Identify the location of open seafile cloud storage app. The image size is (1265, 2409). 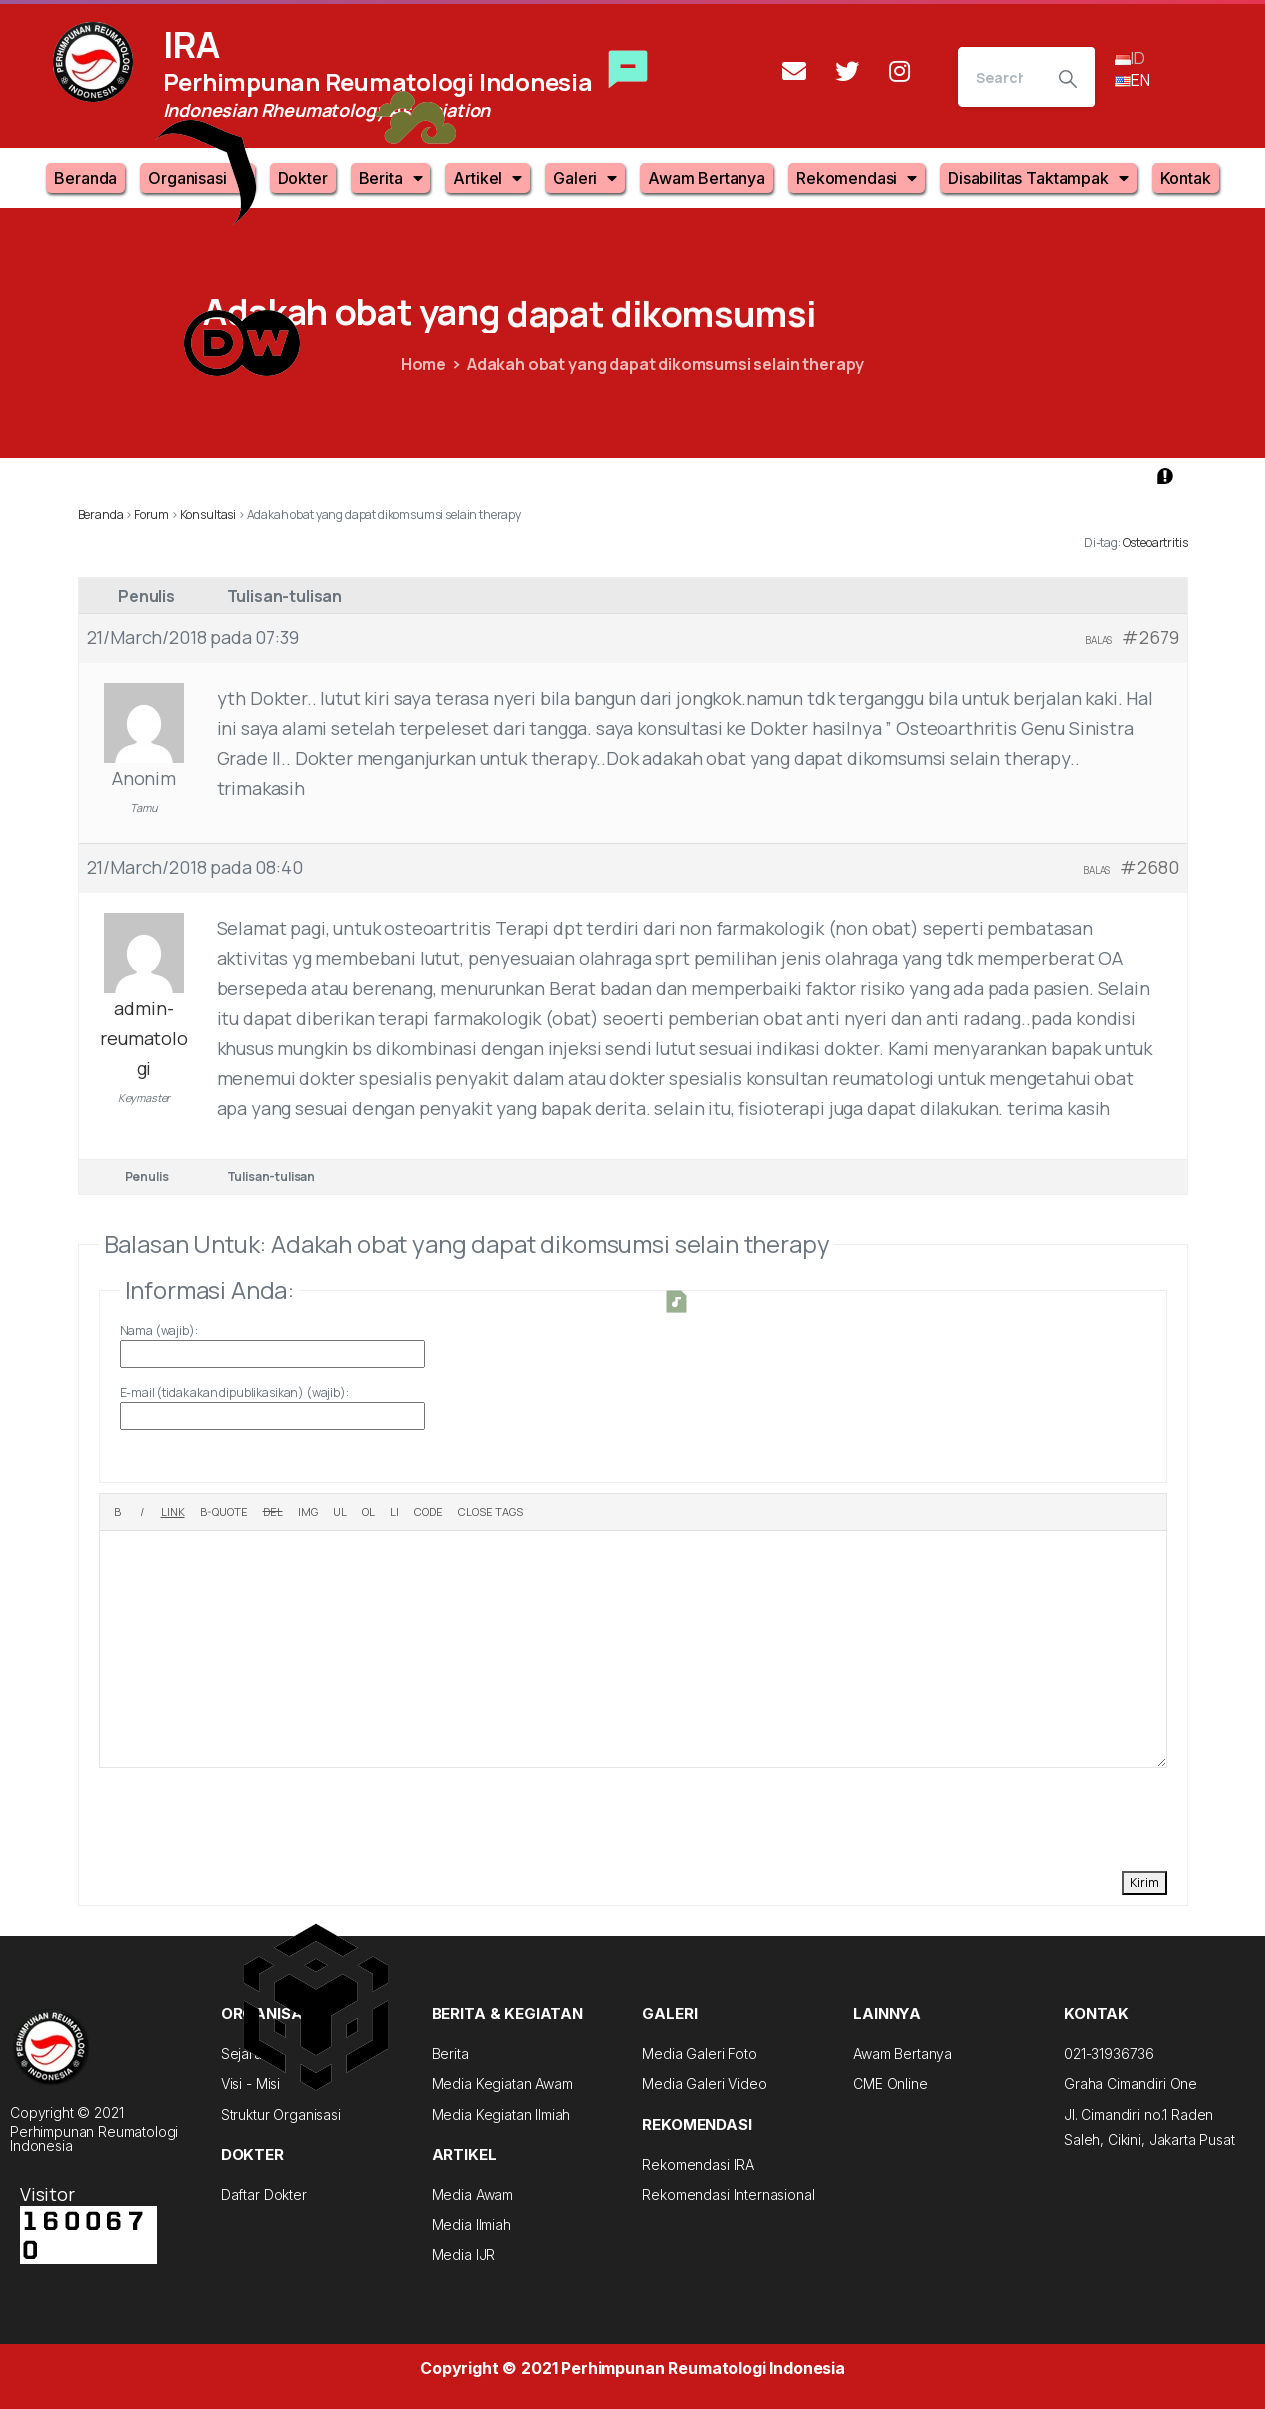
(415, 117).